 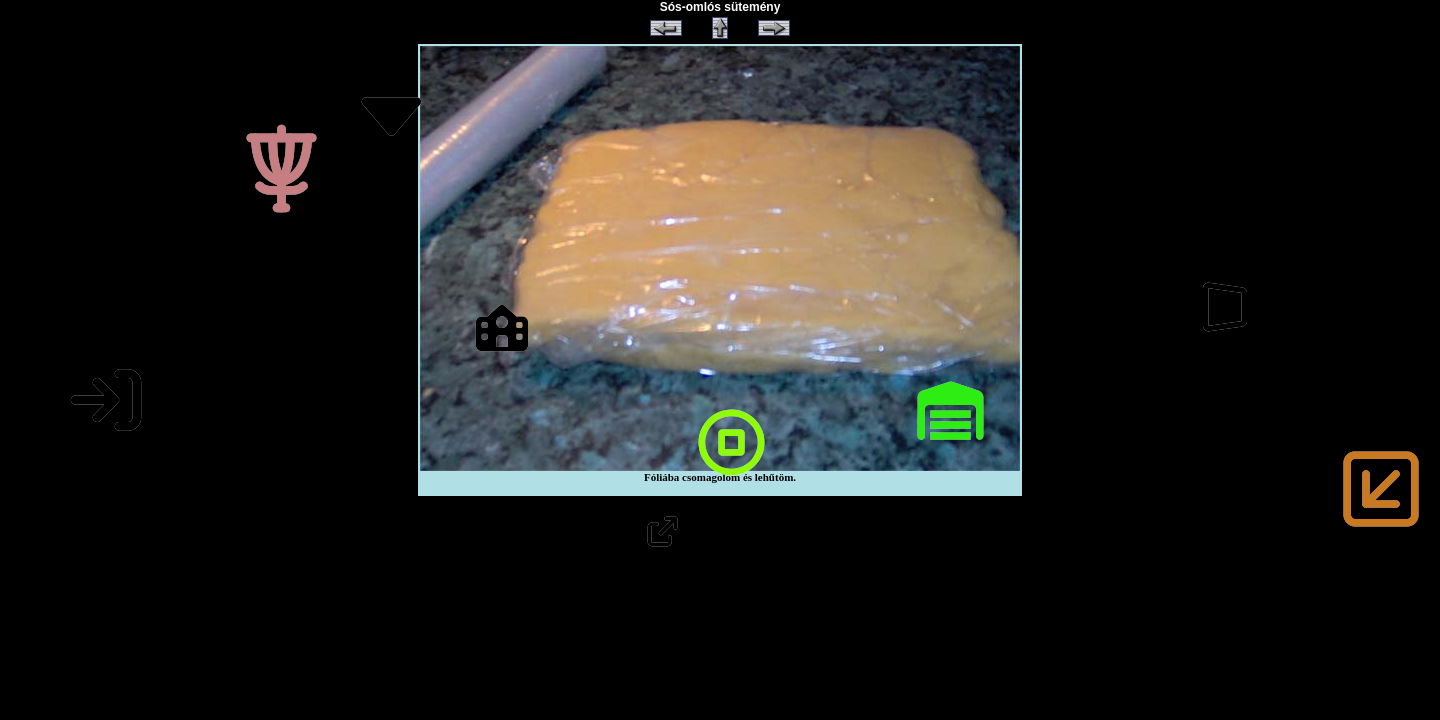 I want to click on adjust perspective or 3D view settings, so click(x=1225, y=307).